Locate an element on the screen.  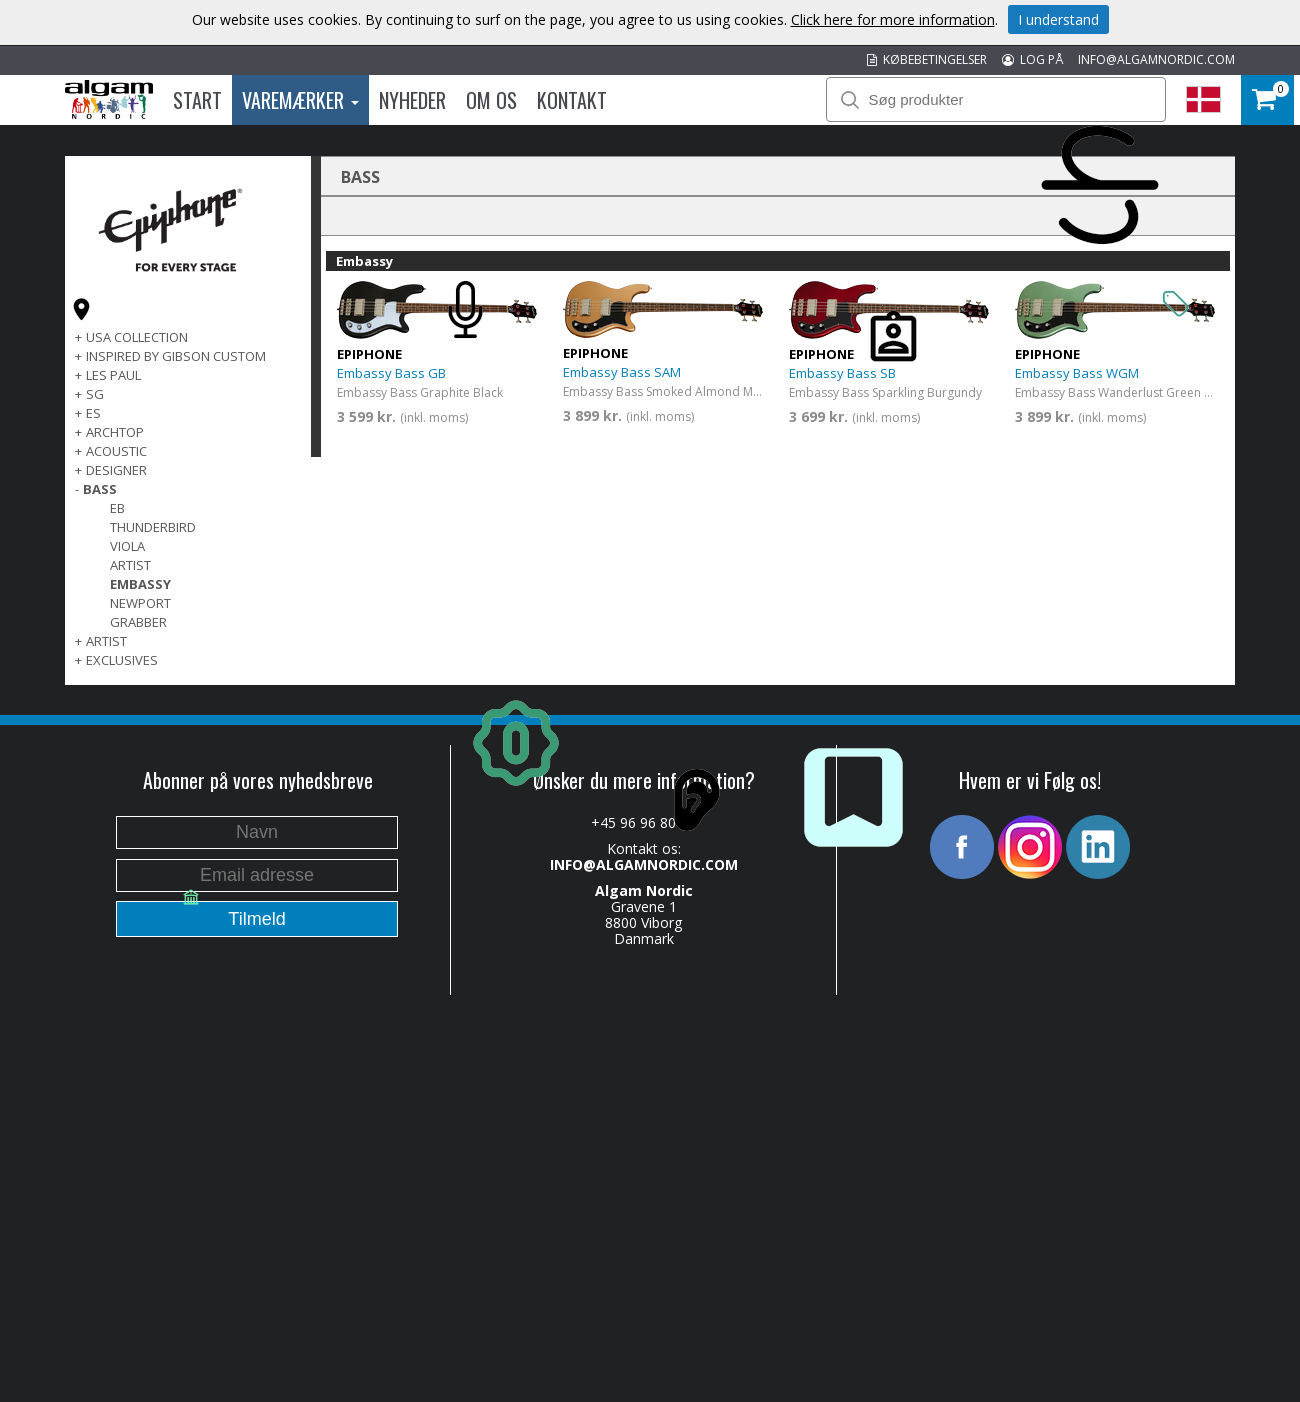
indicates zero items or notifications is located at coordinates (516, 743).